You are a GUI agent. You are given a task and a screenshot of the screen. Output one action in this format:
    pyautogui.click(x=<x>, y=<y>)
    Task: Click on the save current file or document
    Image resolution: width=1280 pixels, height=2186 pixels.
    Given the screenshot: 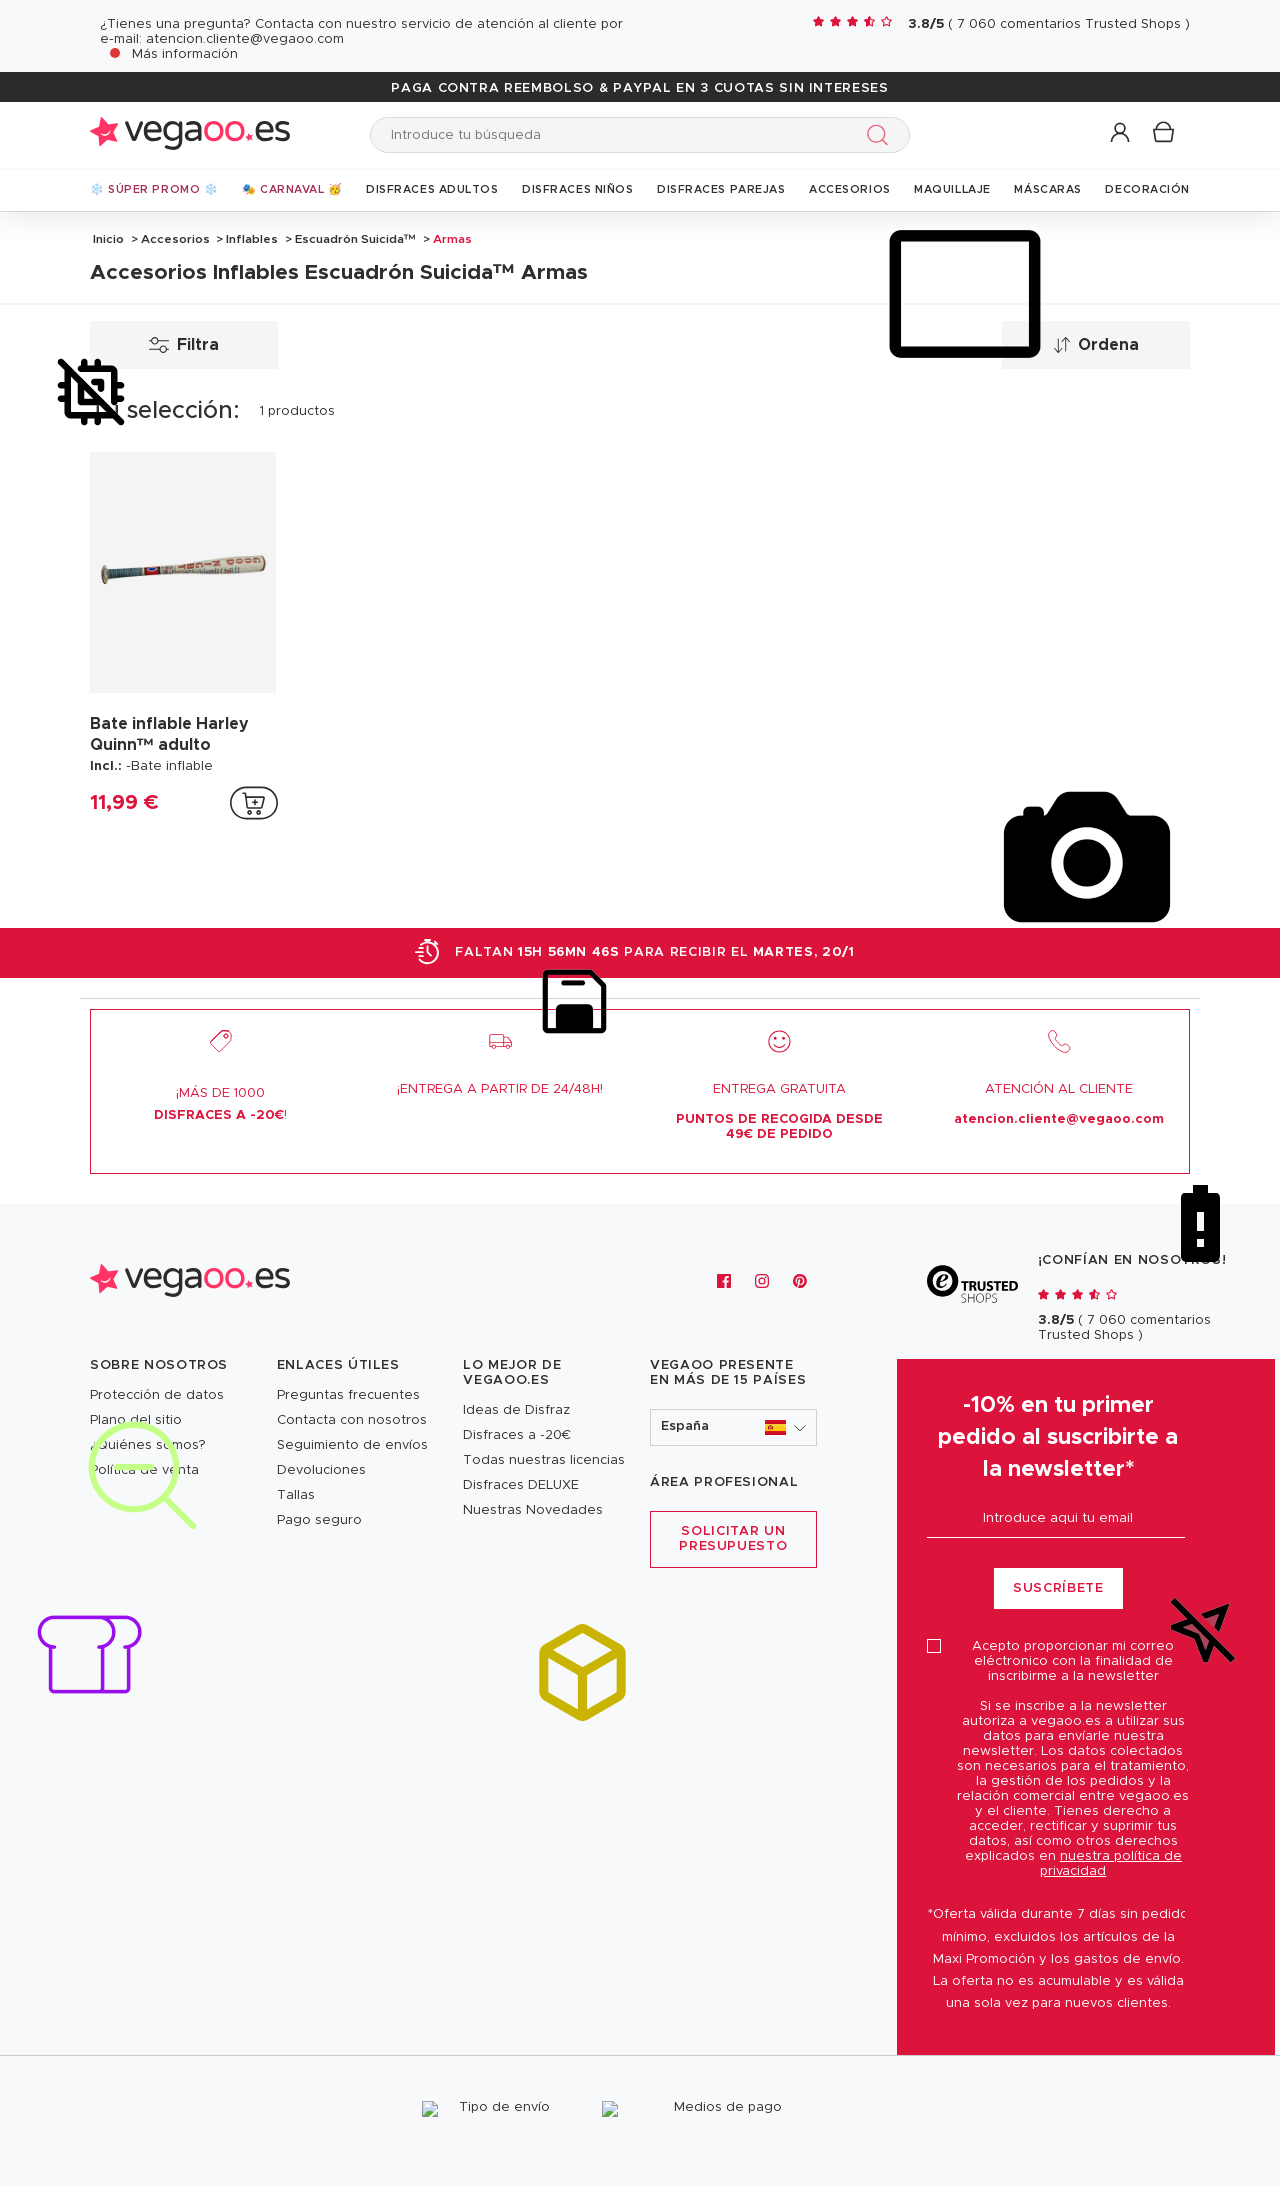 What is the action you would take?
    pyautogui.click(x=574, y=1001)
    